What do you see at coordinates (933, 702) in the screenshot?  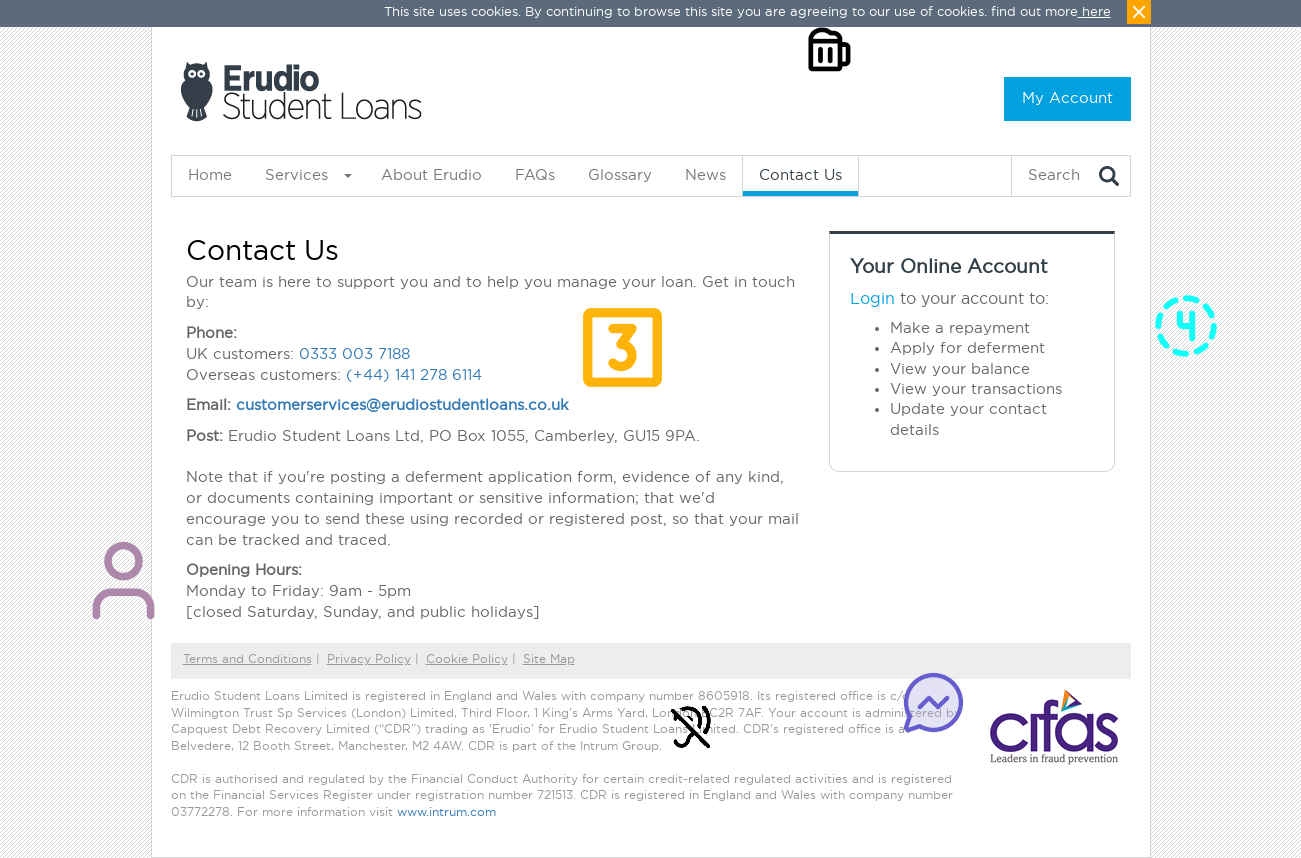 I see `open facebook messenger` at bounding box center [933, 702].